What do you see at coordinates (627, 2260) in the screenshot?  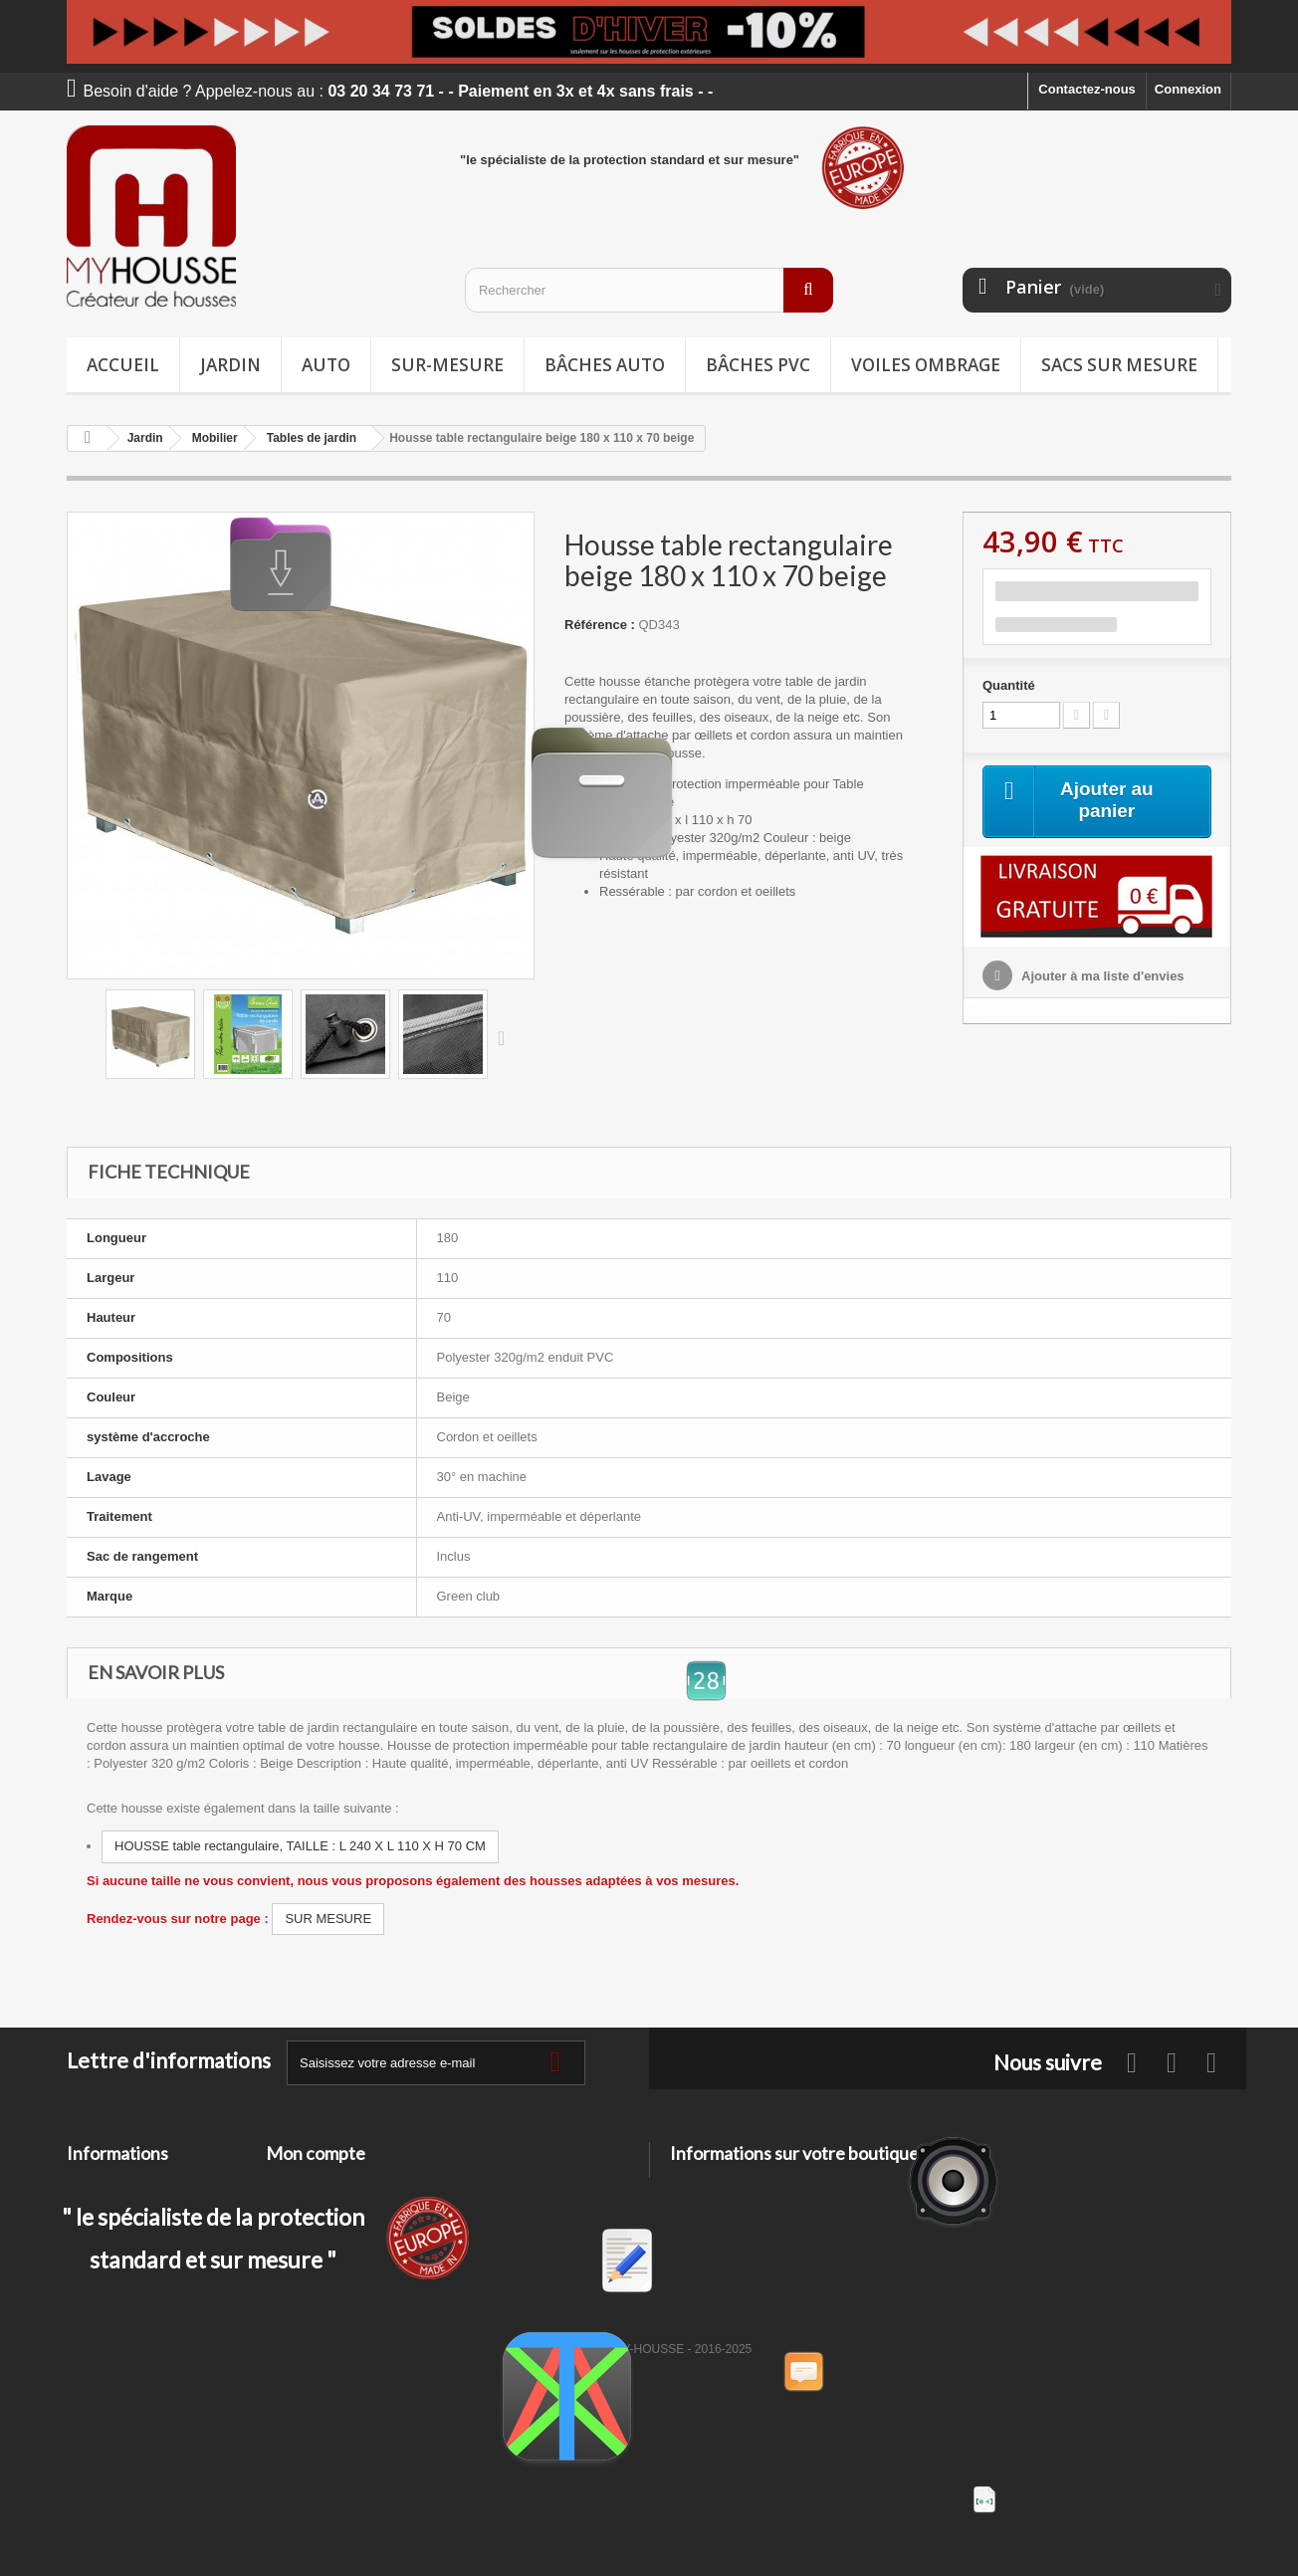 I see `open gedit text editor` at bounding box center [627, 2260].